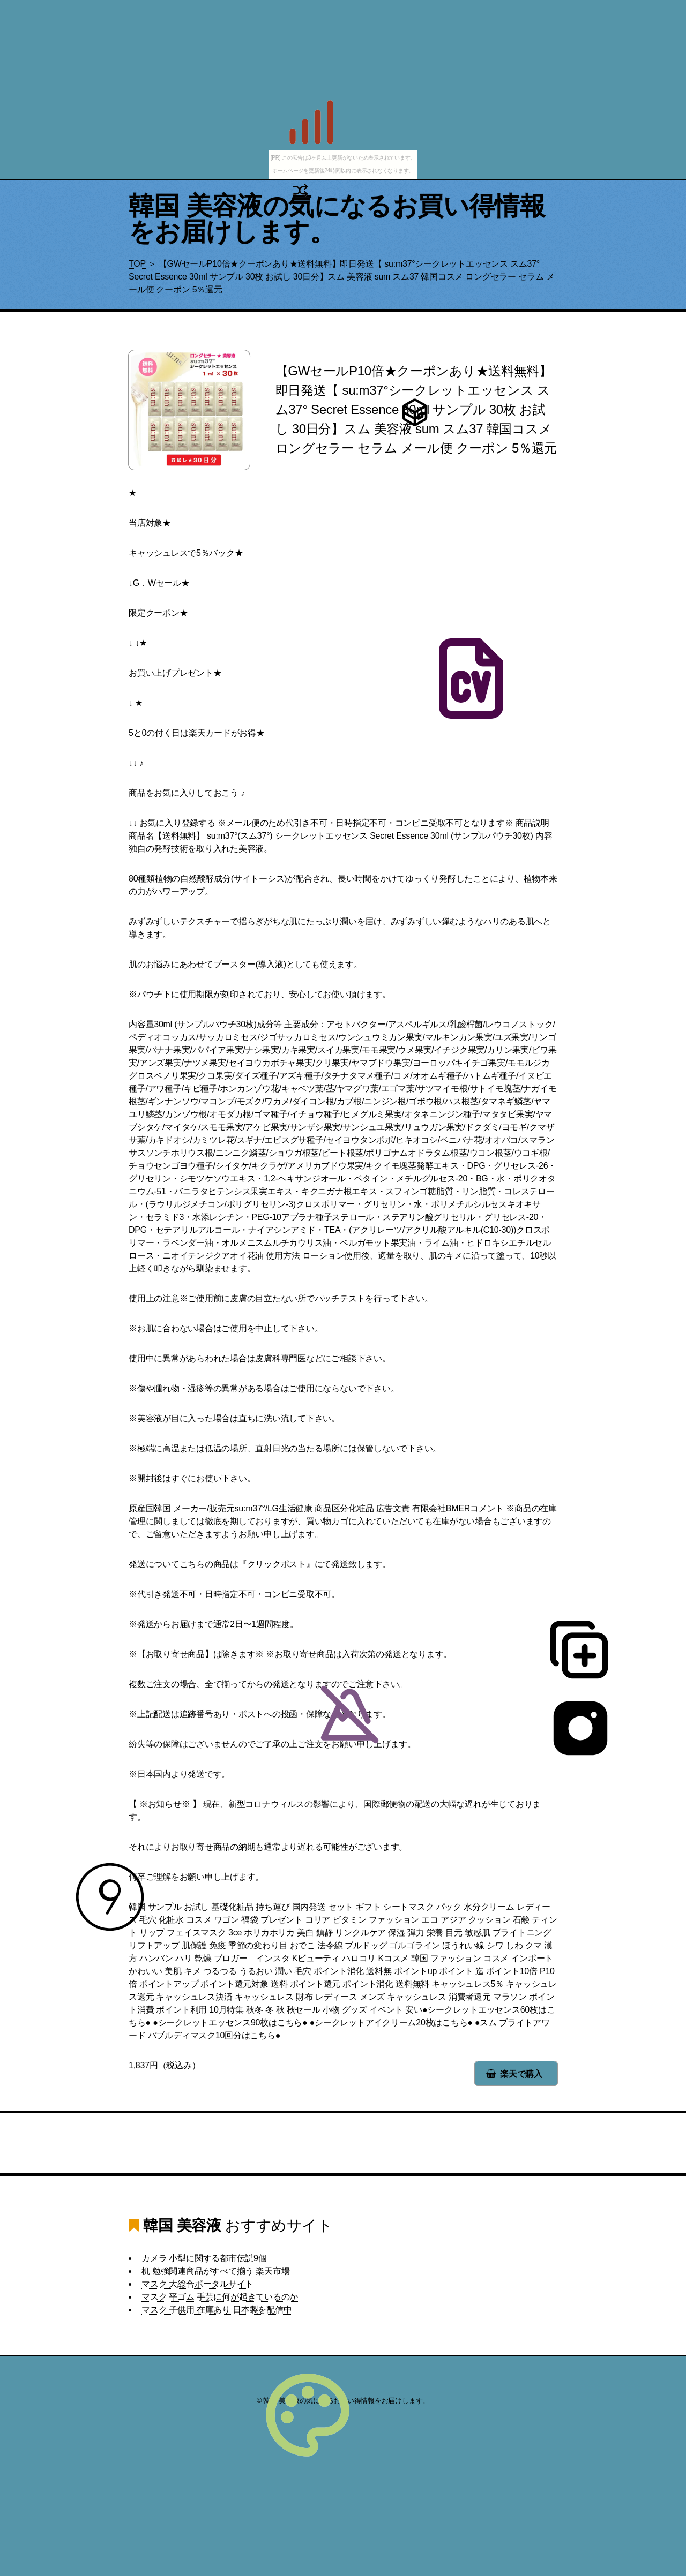 This screenshot has width=686, height=2576. I want to click on image unavailable or cannot be displayed, so click(349, 1714).